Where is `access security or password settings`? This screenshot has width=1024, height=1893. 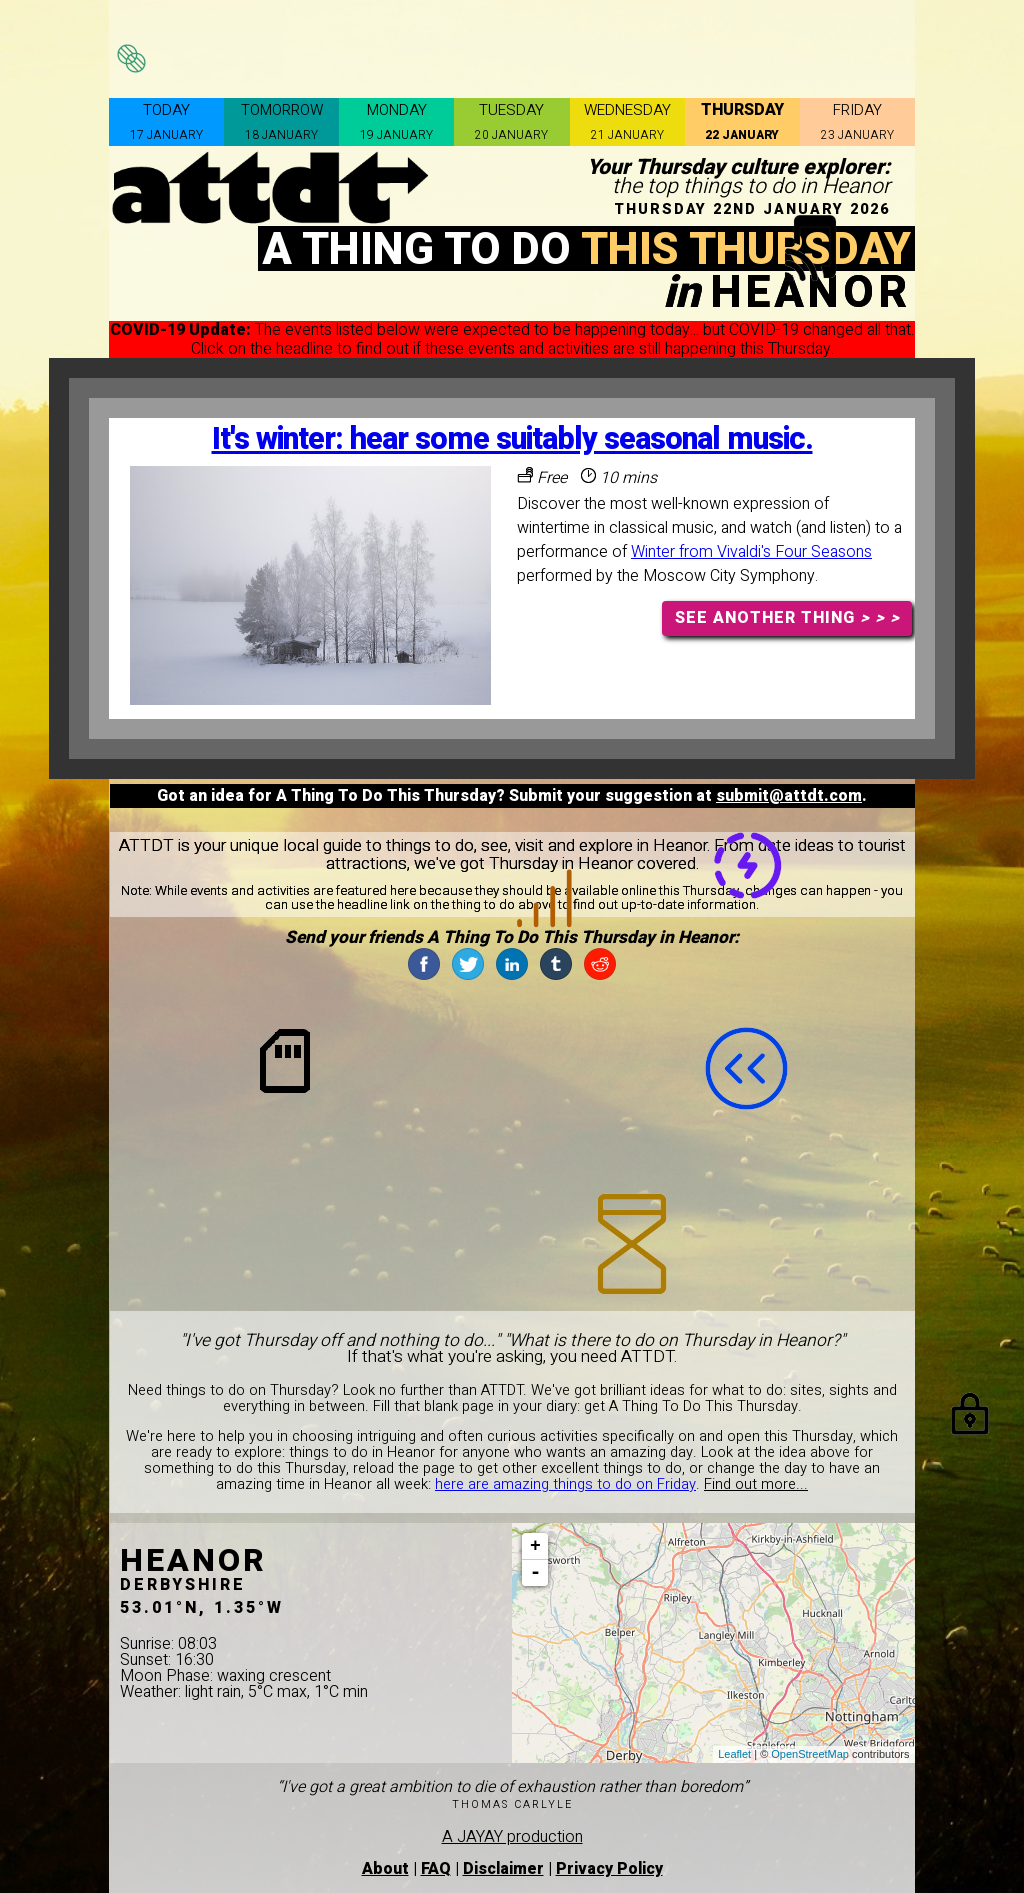
access security or password settings is located at coordinates (970, 1416).